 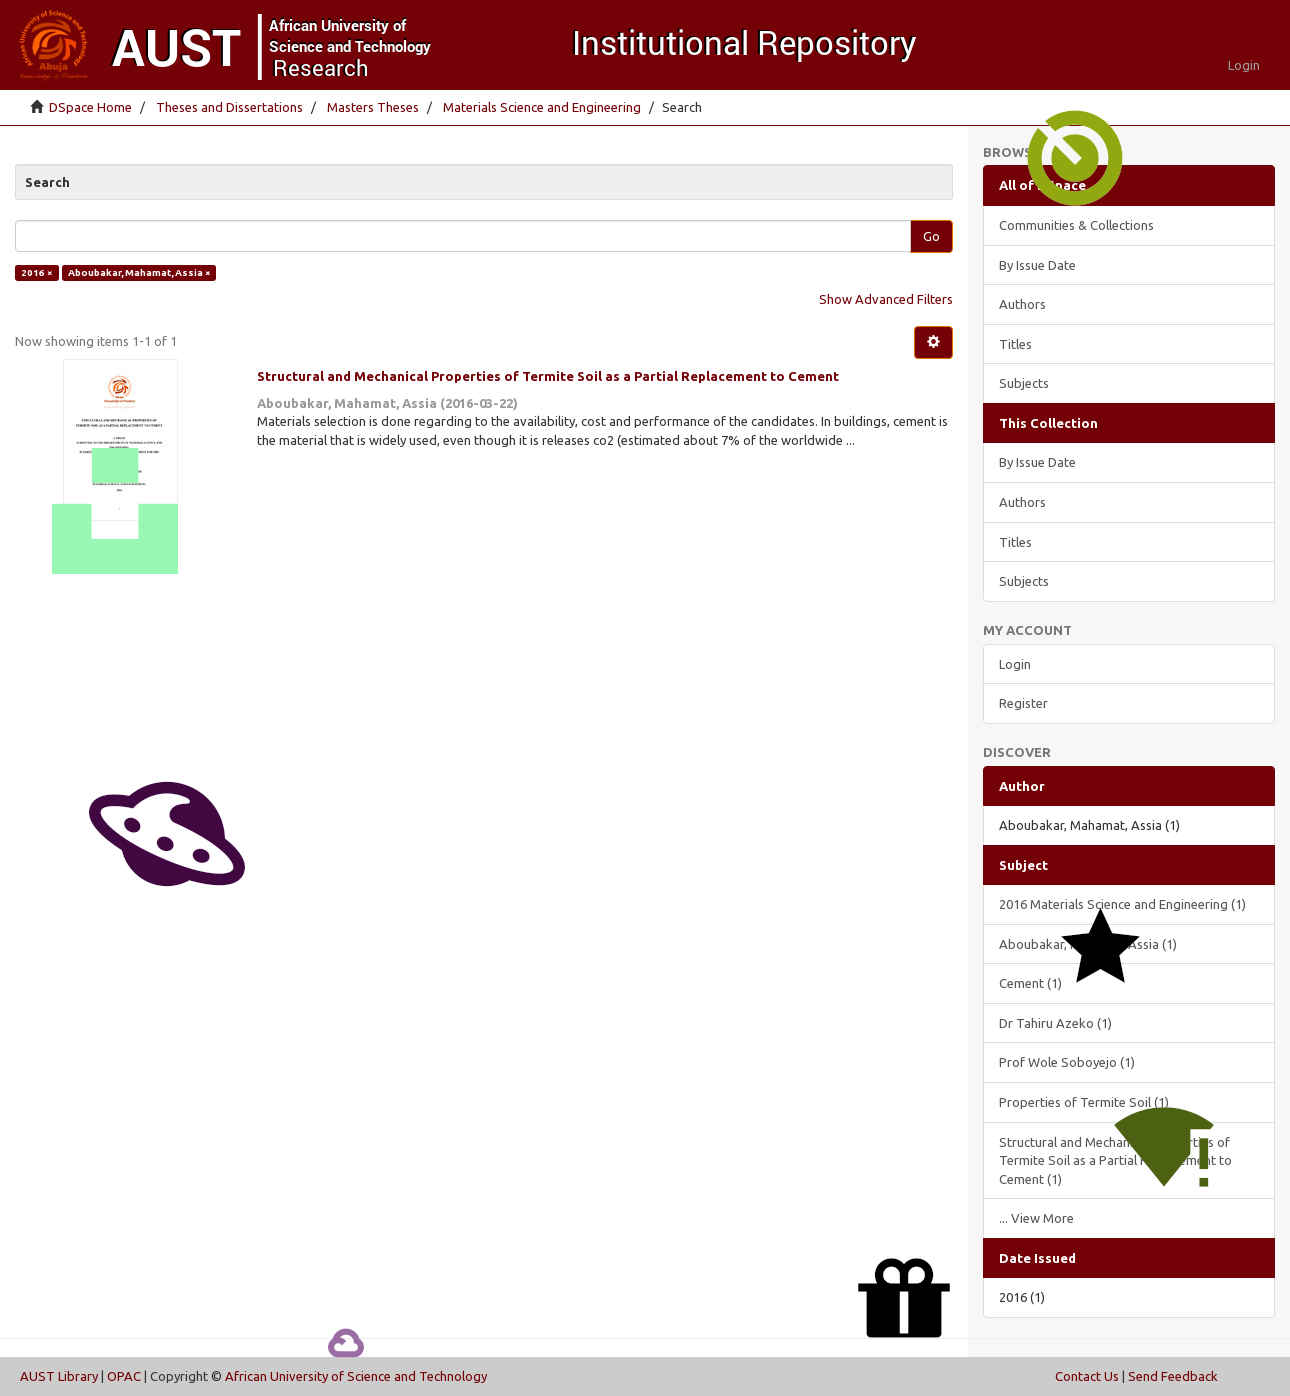 What do you see at coordinates (904, 1300) in the screenshot?
I see `view or redeem a gift` at bounding box center [904, 1300].